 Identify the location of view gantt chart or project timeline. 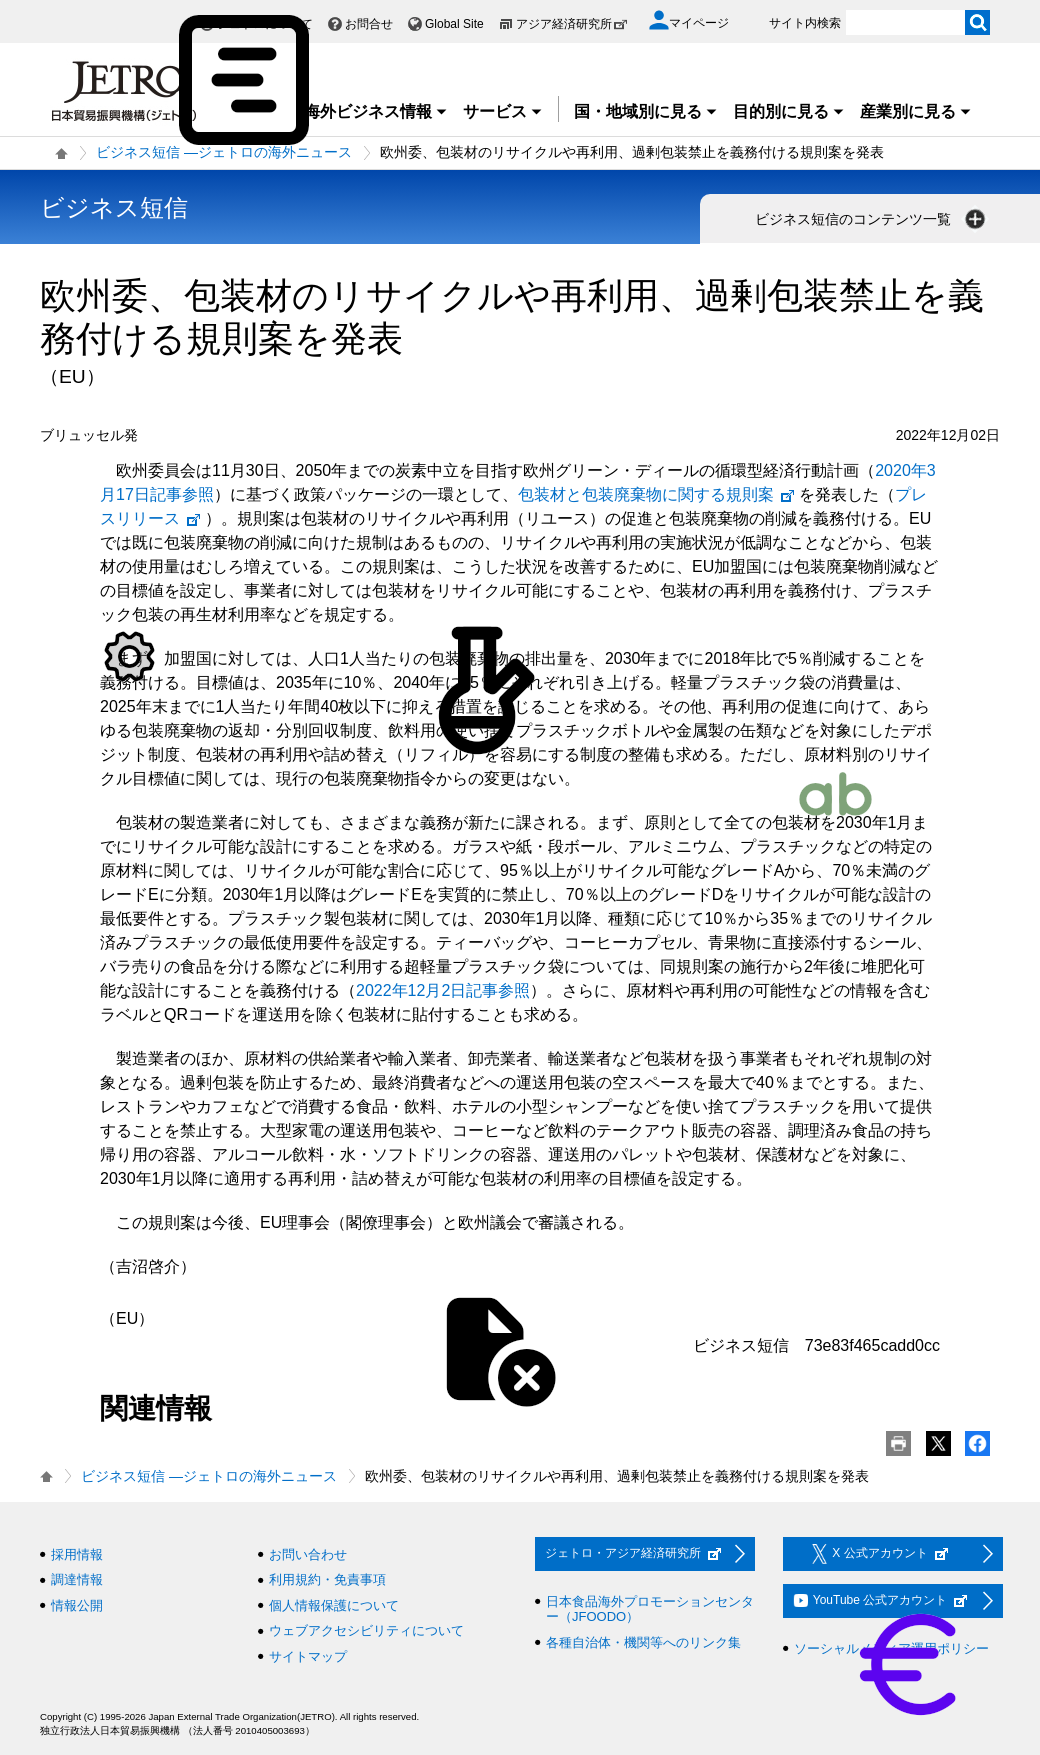
(244, 80).